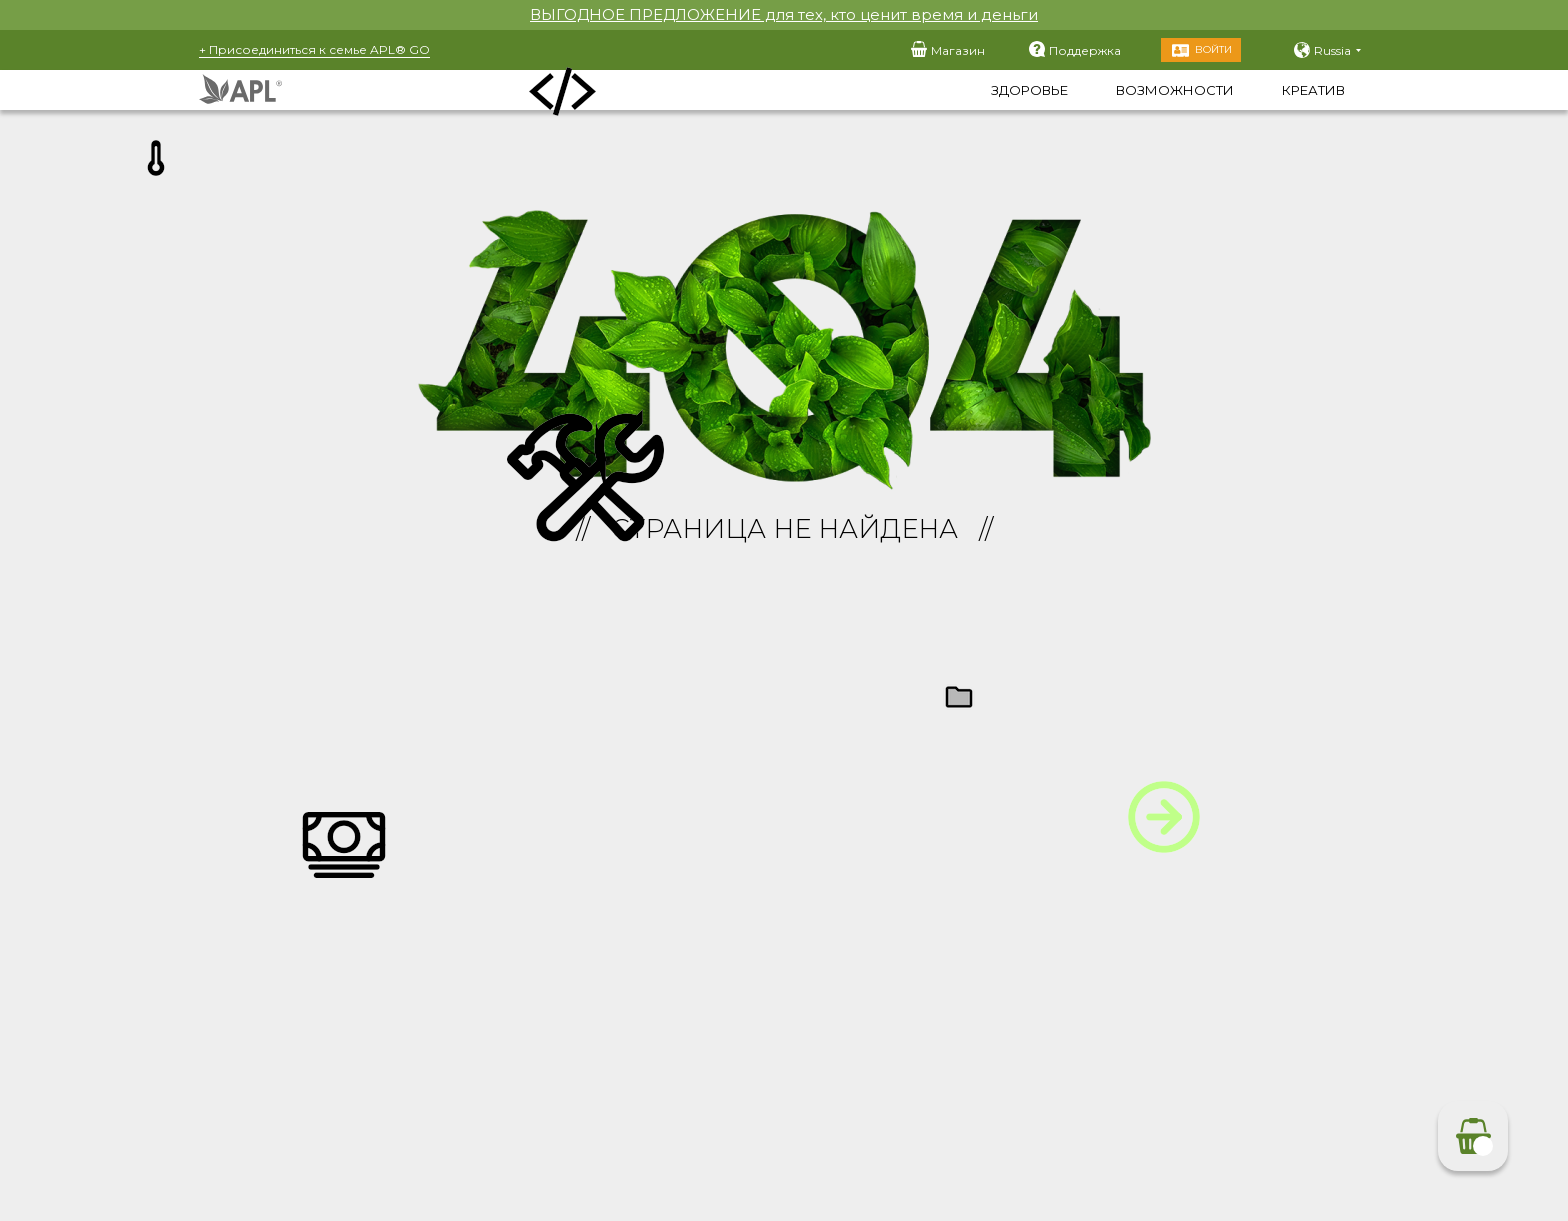 The width and height of the screenshot is (1568, 1221). Describe the element at coordinates (959, 697) in the screenshot. I see `access files and documents` at that location.